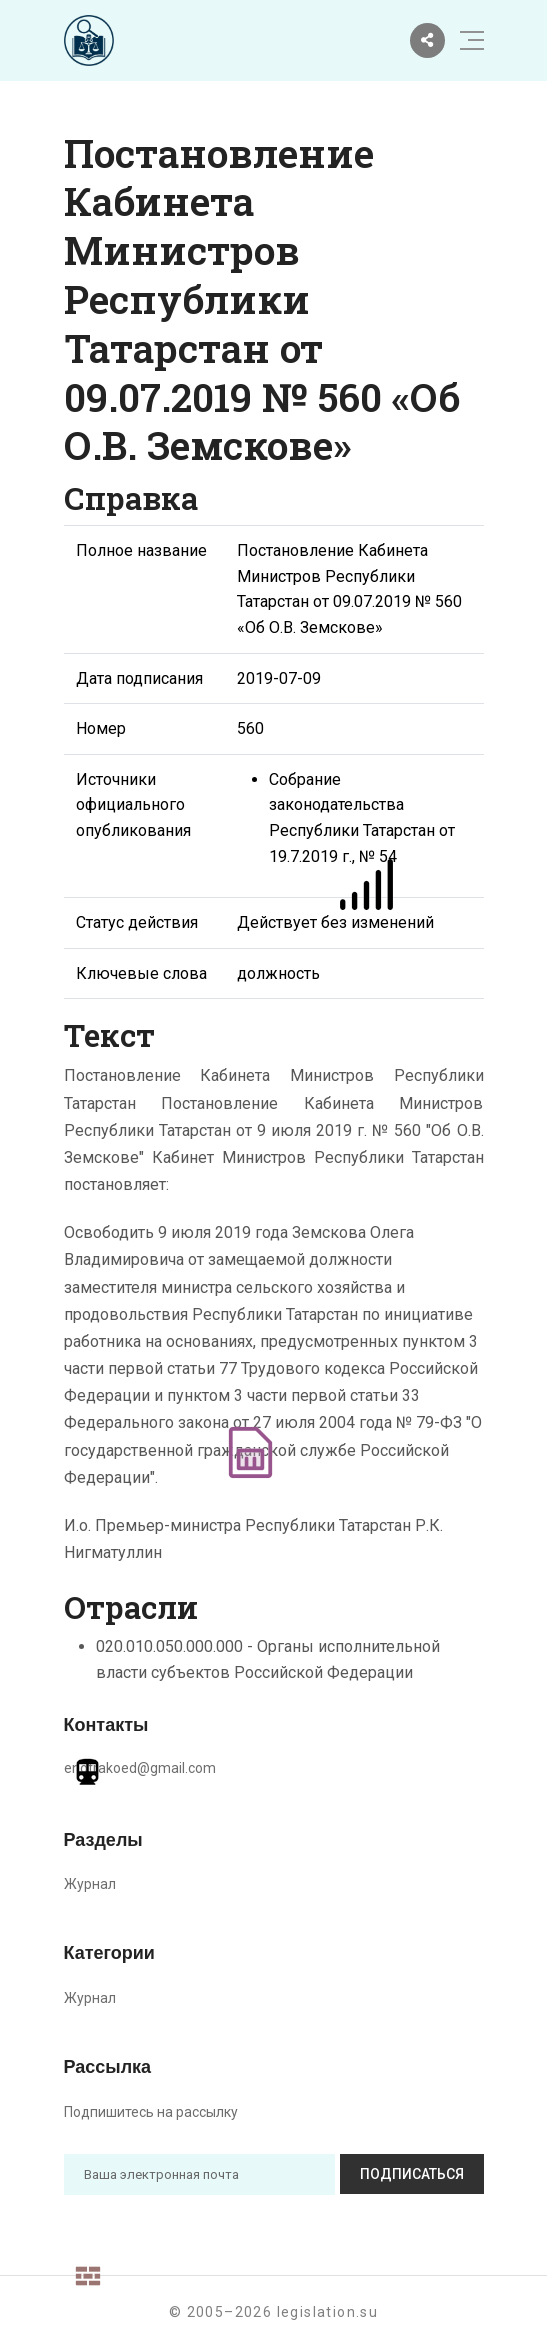  Describe the element at coordinates (88, 2276) in the screenshot. I see `access wall or barrier settings` at that location.